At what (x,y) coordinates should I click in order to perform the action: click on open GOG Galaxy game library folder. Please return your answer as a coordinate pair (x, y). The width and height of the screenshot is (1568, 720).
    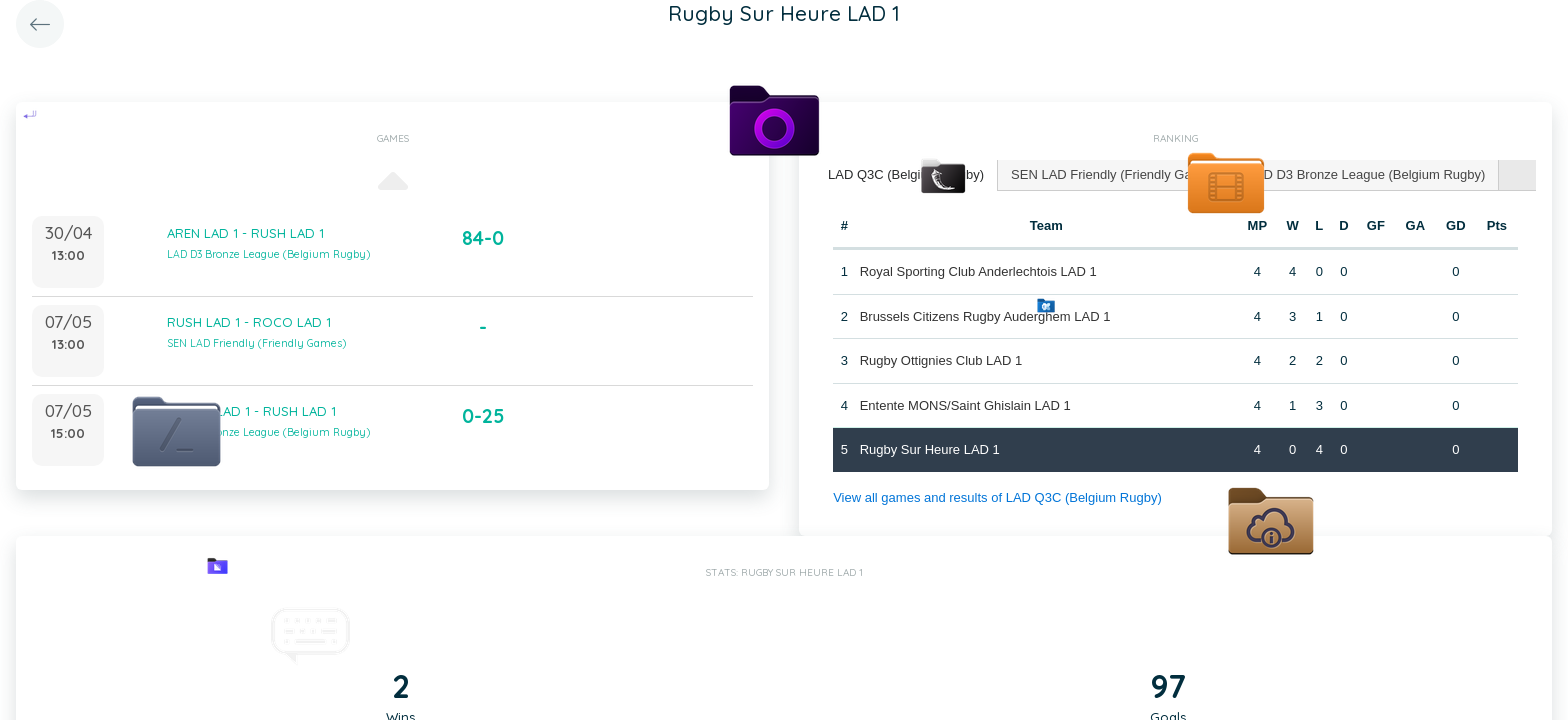
    Looking at the image, I should click on (774, 123).